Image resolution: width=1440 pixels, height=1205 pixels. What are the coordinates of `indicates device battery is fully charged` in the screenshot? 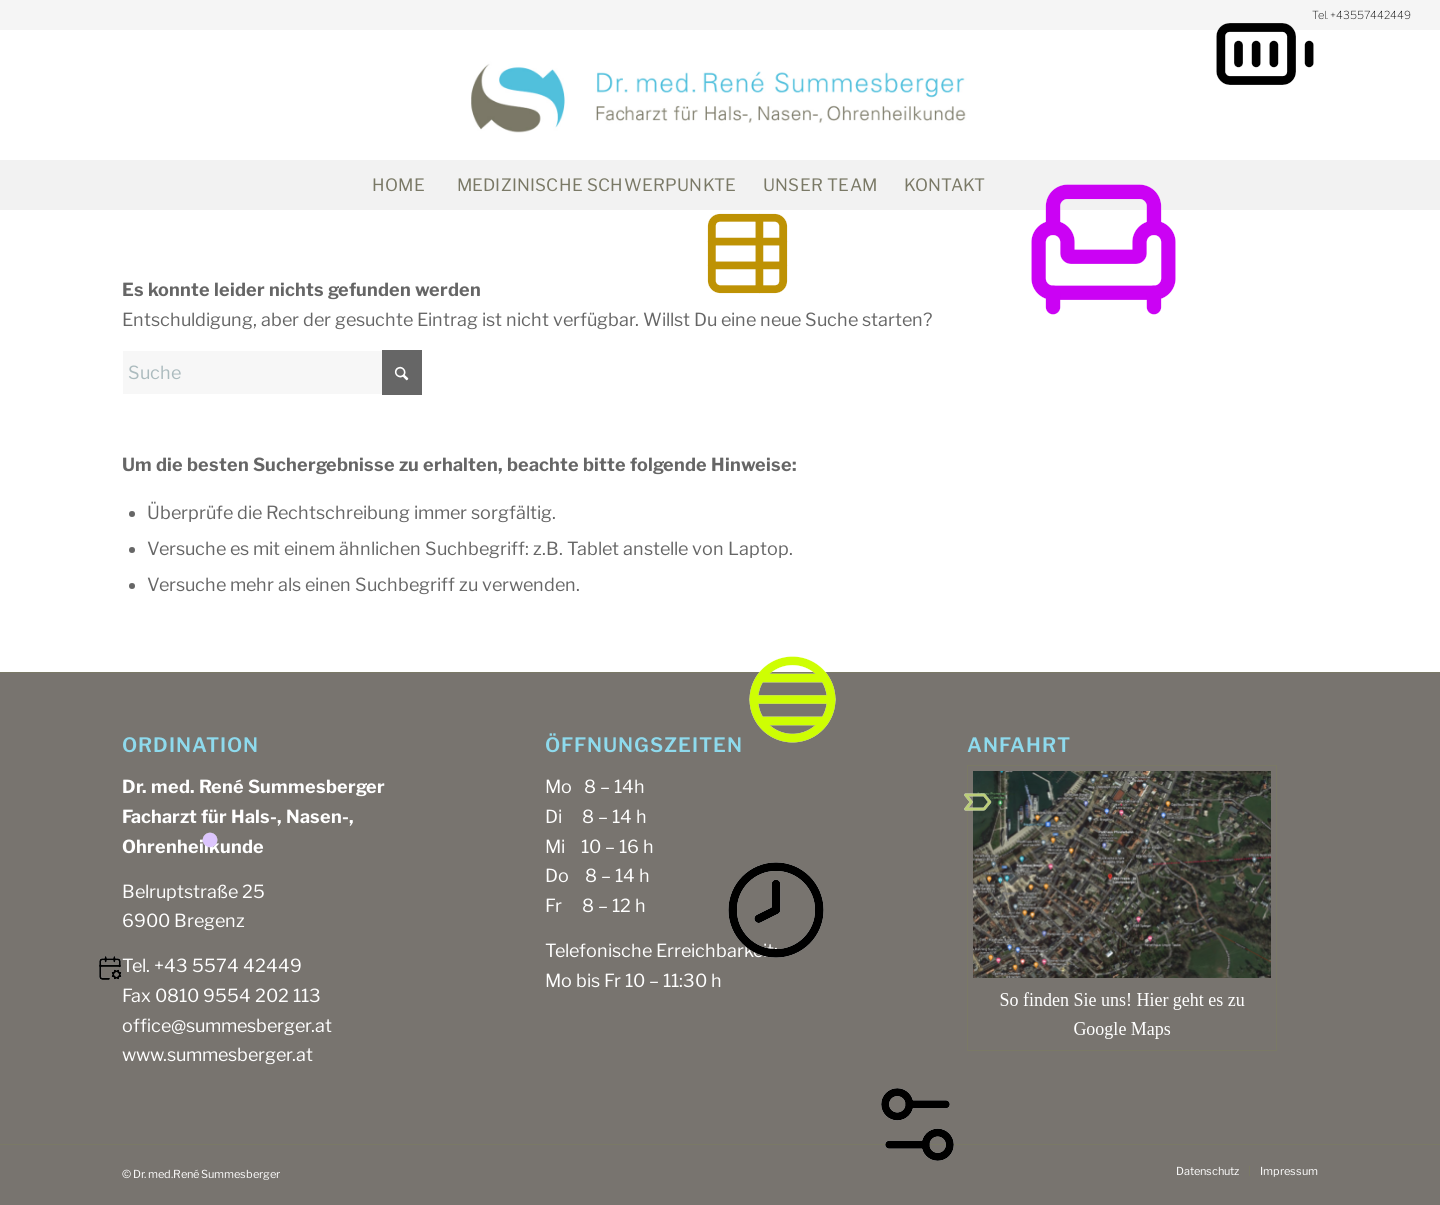 It's located at (1265, 54).